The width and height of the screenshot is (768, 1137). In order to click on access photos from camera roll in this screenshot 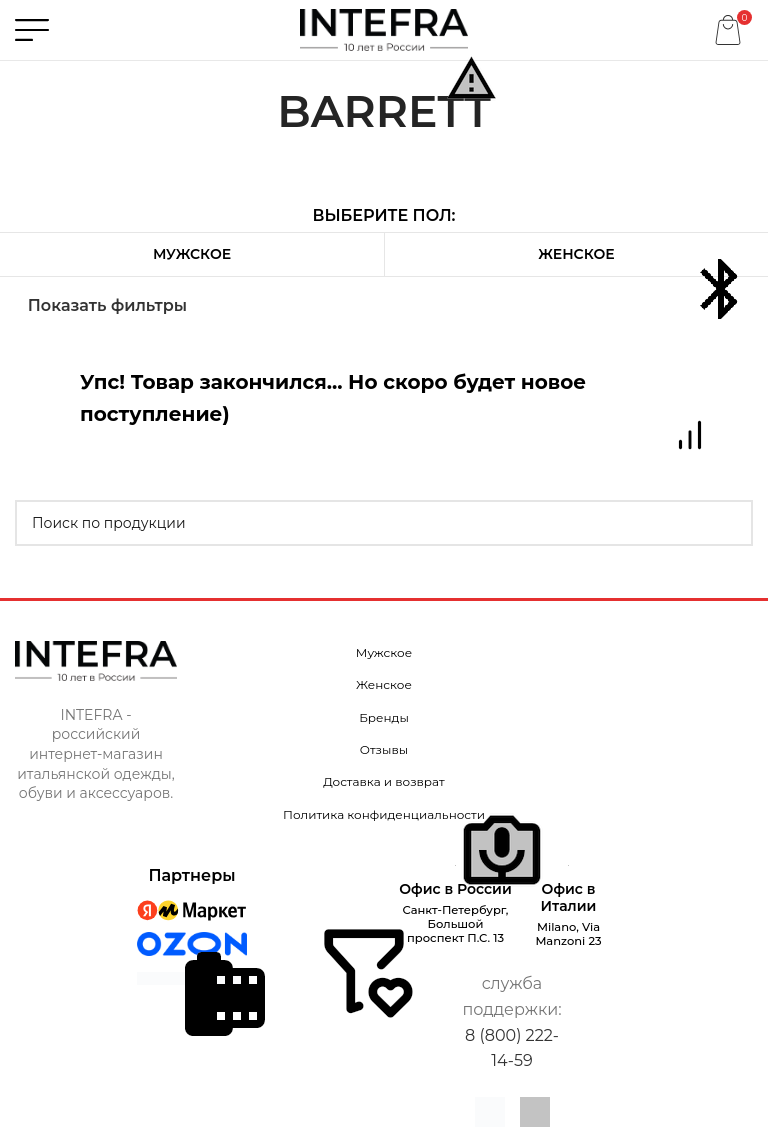, I will do `click(225, 996)`.